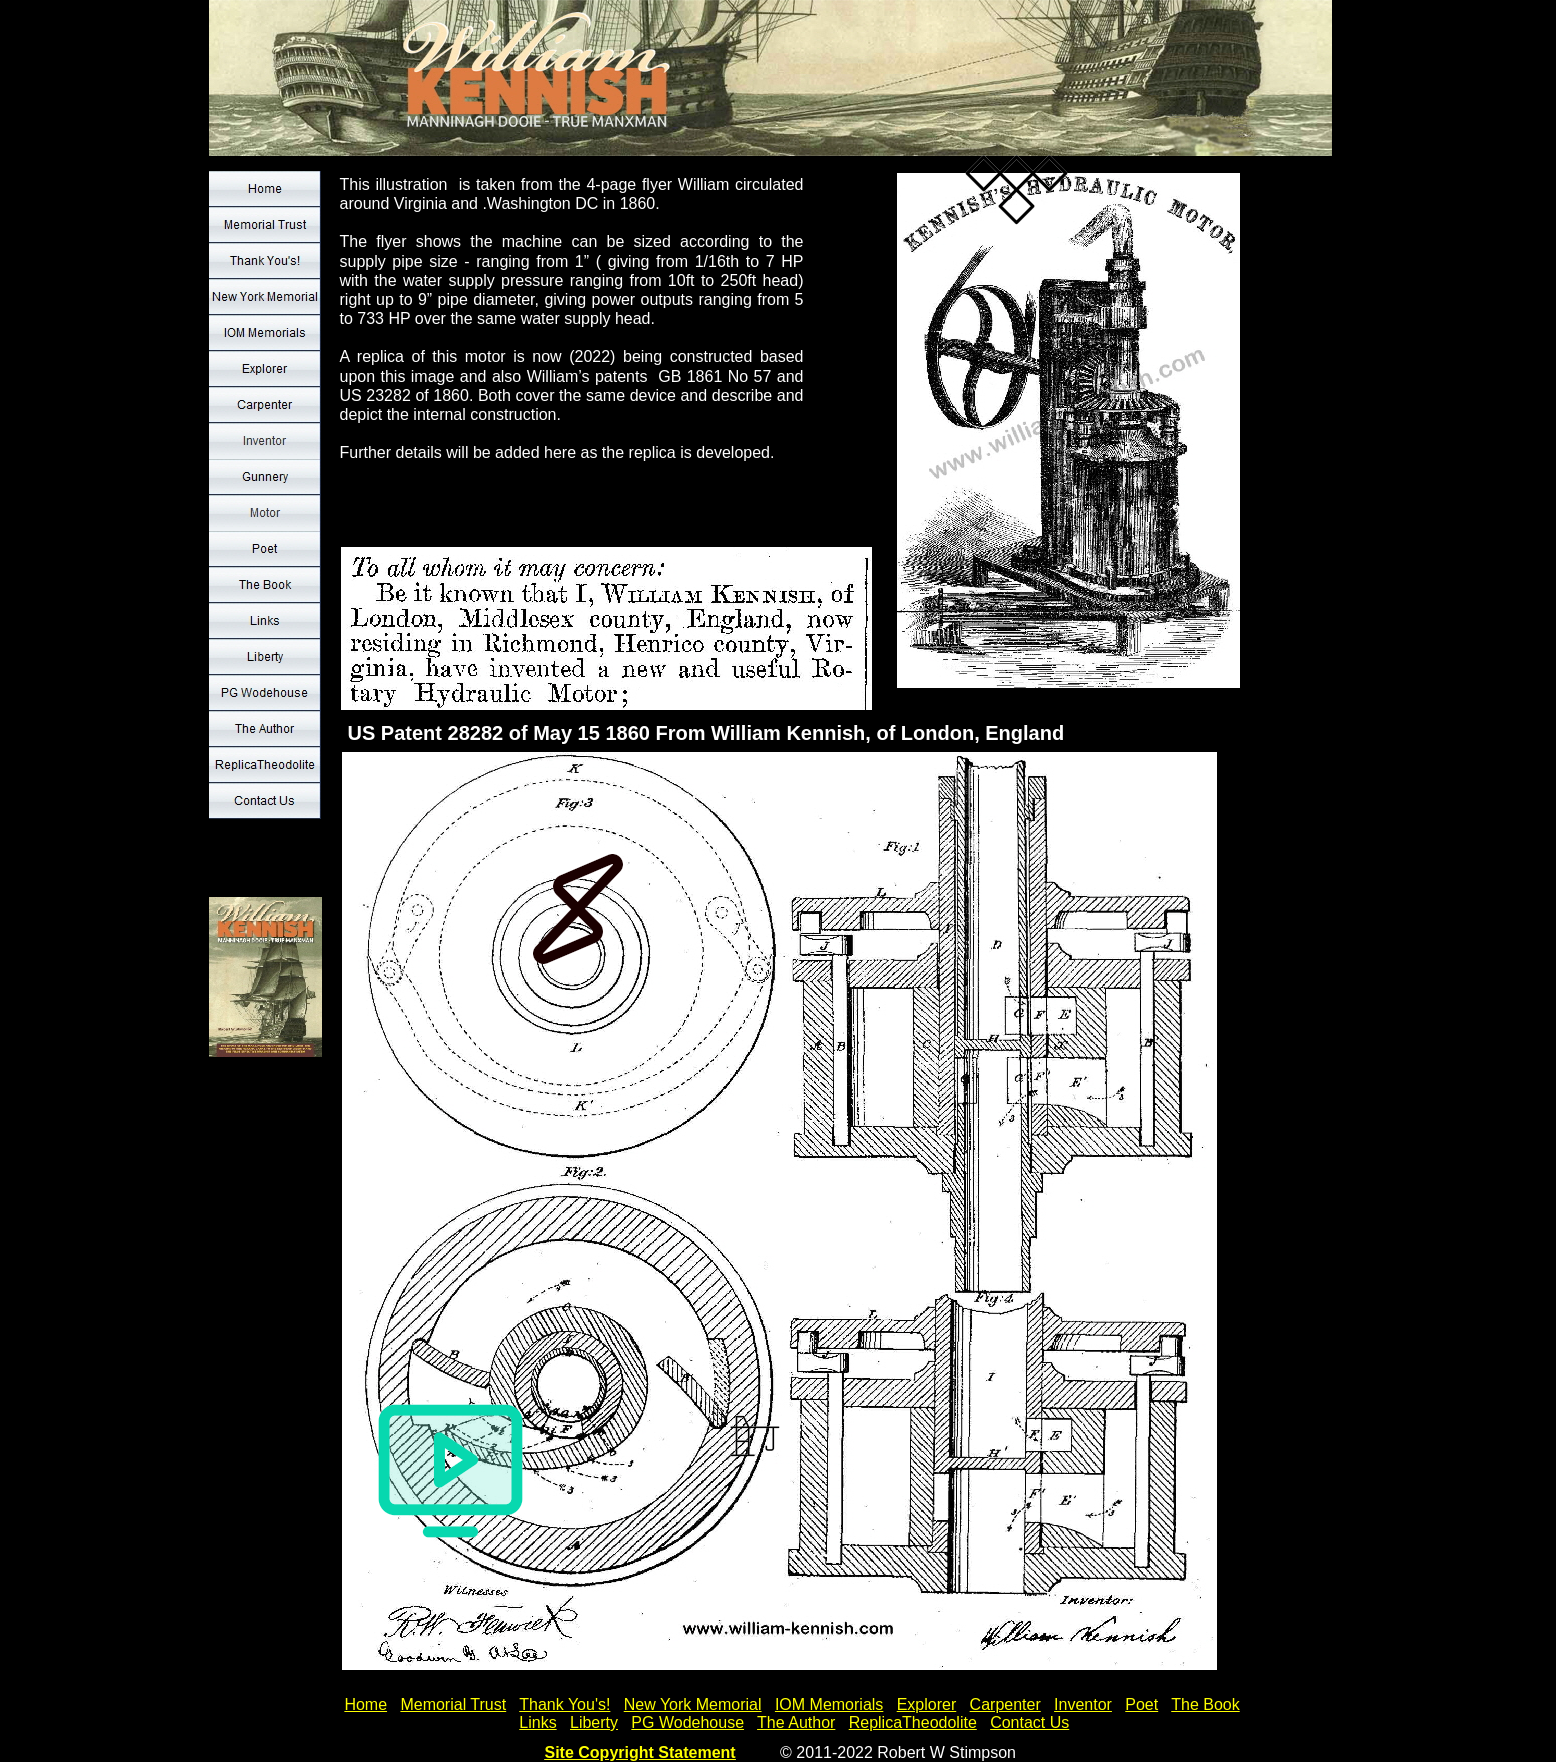 The image size is (1556, 1762). Describe the element at coordinates (1016, 186) in the screenshot. I see `open tidal music streaming app` at that location.